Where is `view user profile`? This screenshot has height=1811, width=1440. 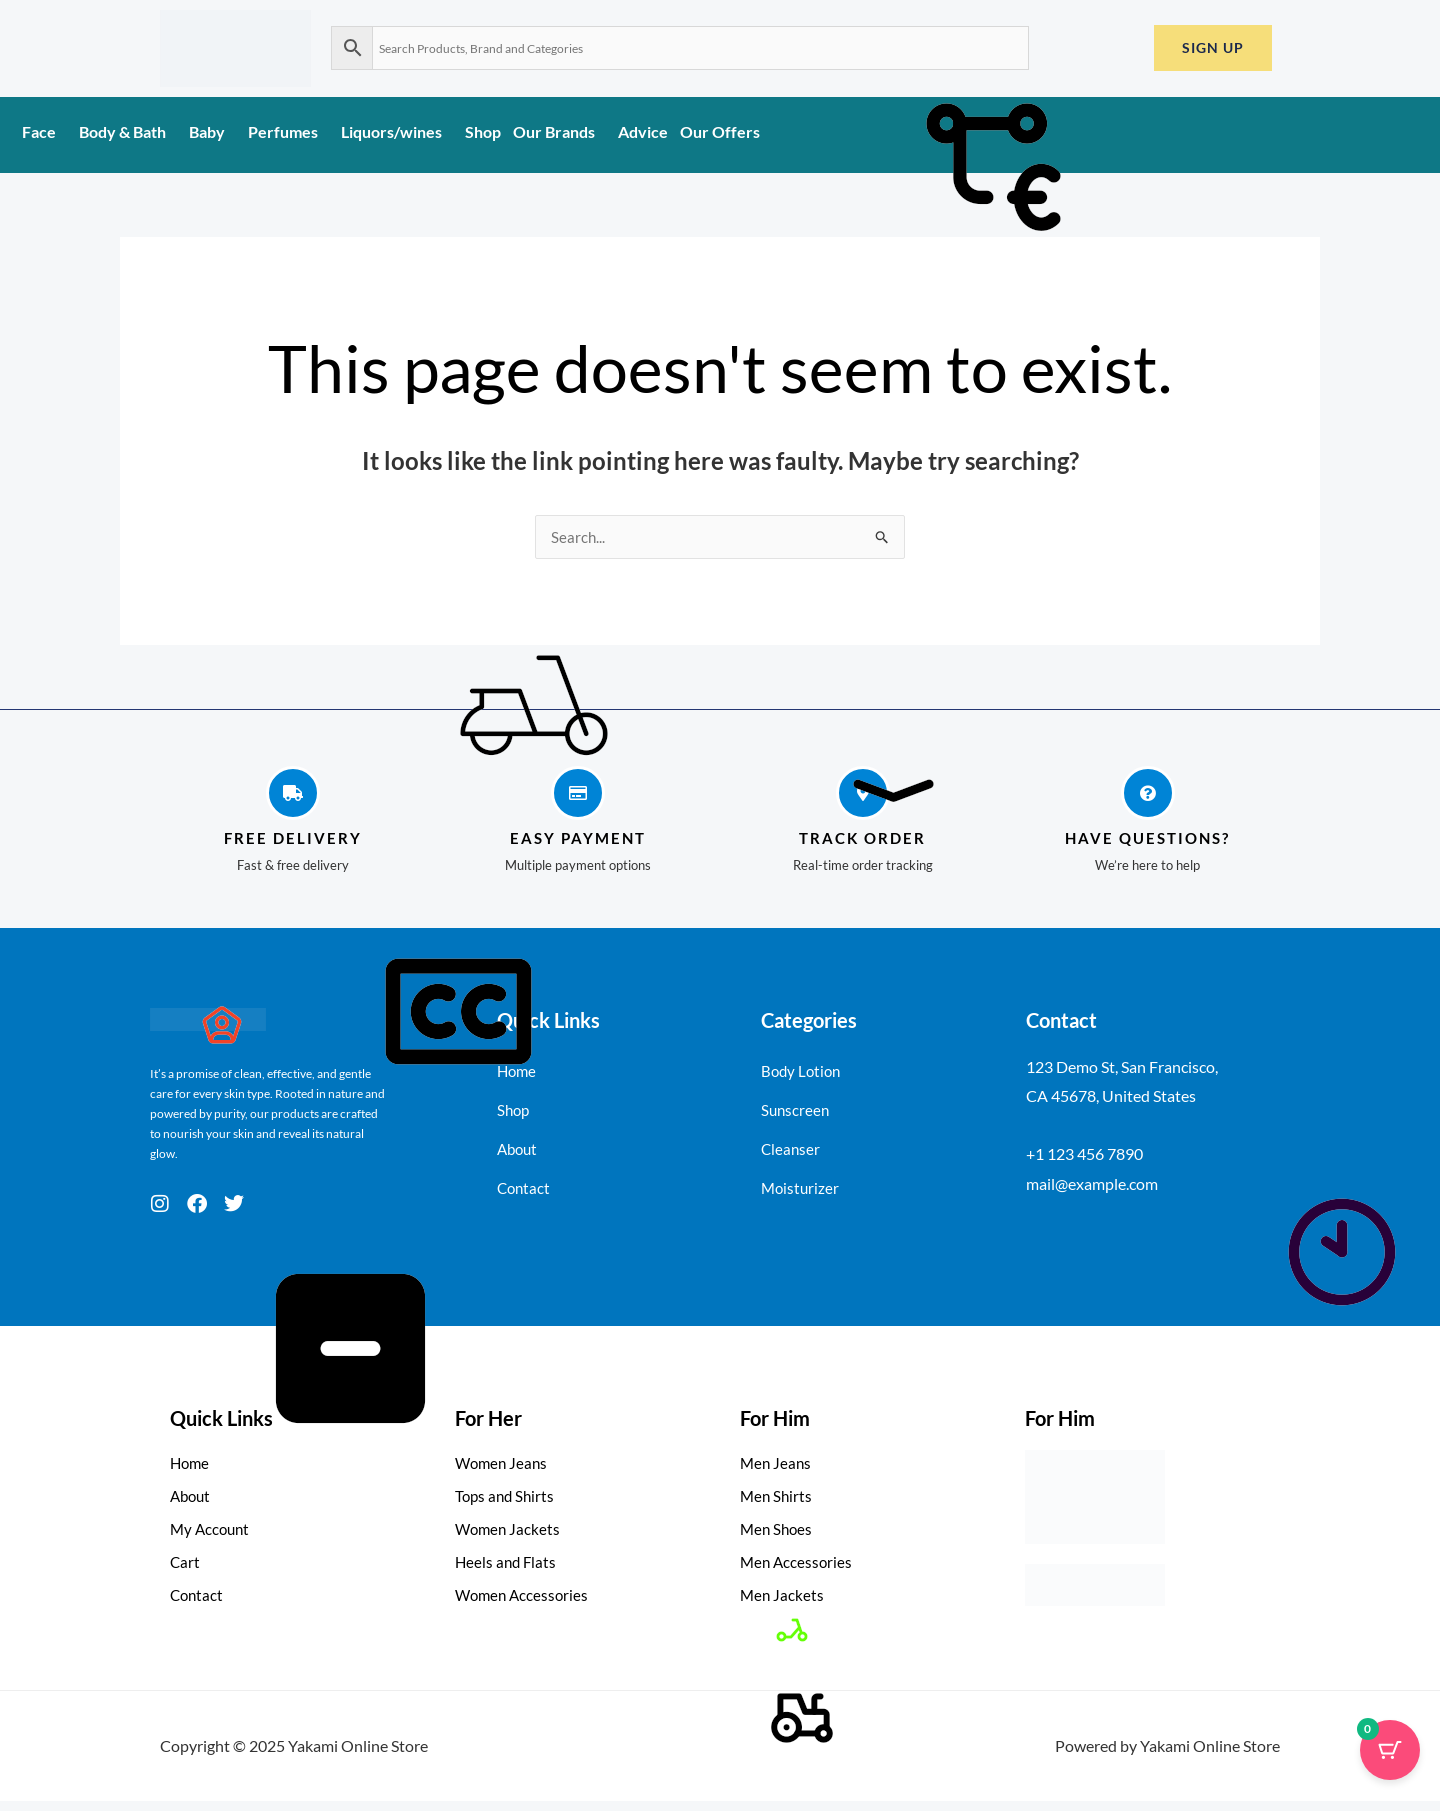
view user profile is located at coordinates (222, 1026).